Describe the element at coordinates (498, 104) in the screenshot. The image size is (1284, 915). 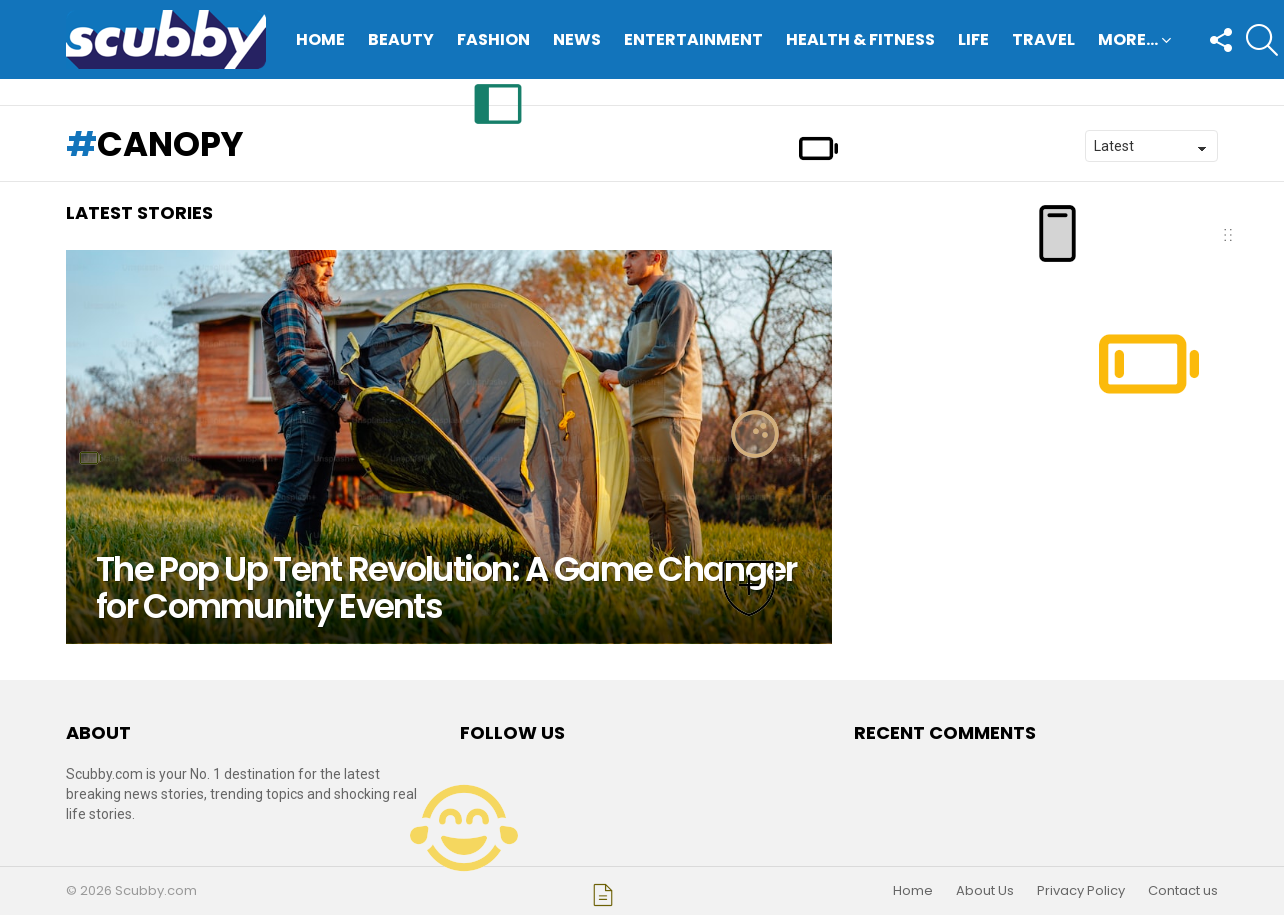
I see `toggle sidebar panel visibility` at that location.